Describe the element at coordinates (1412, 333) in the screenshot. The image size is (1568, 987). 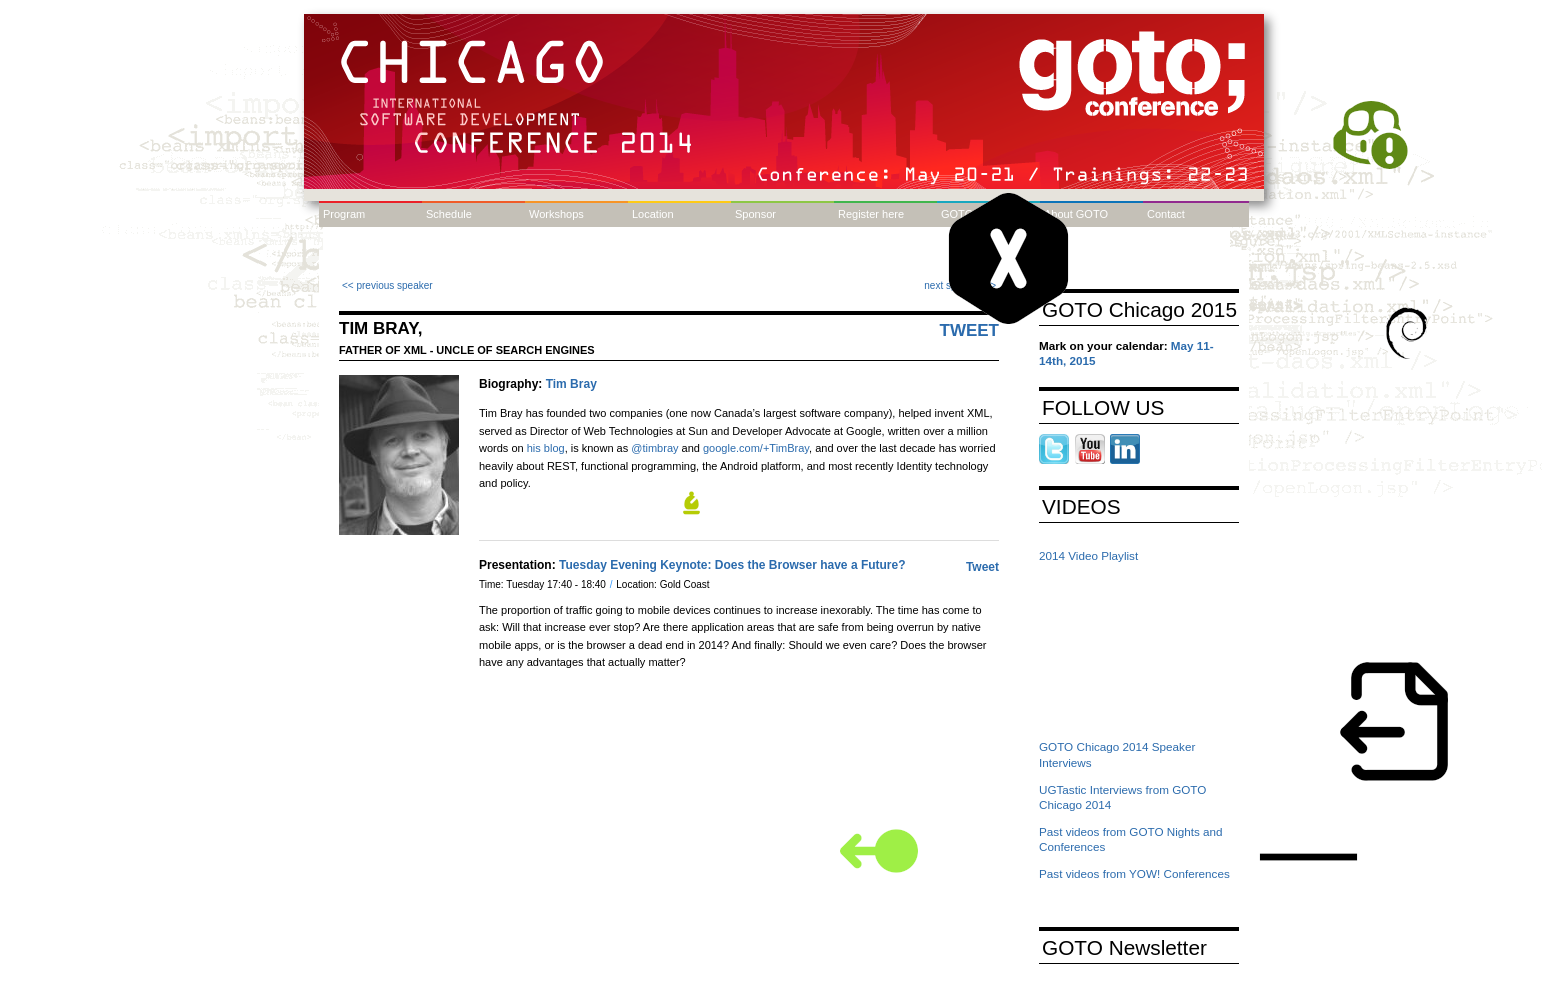
I see `open a debian linux terminal session` at that location.